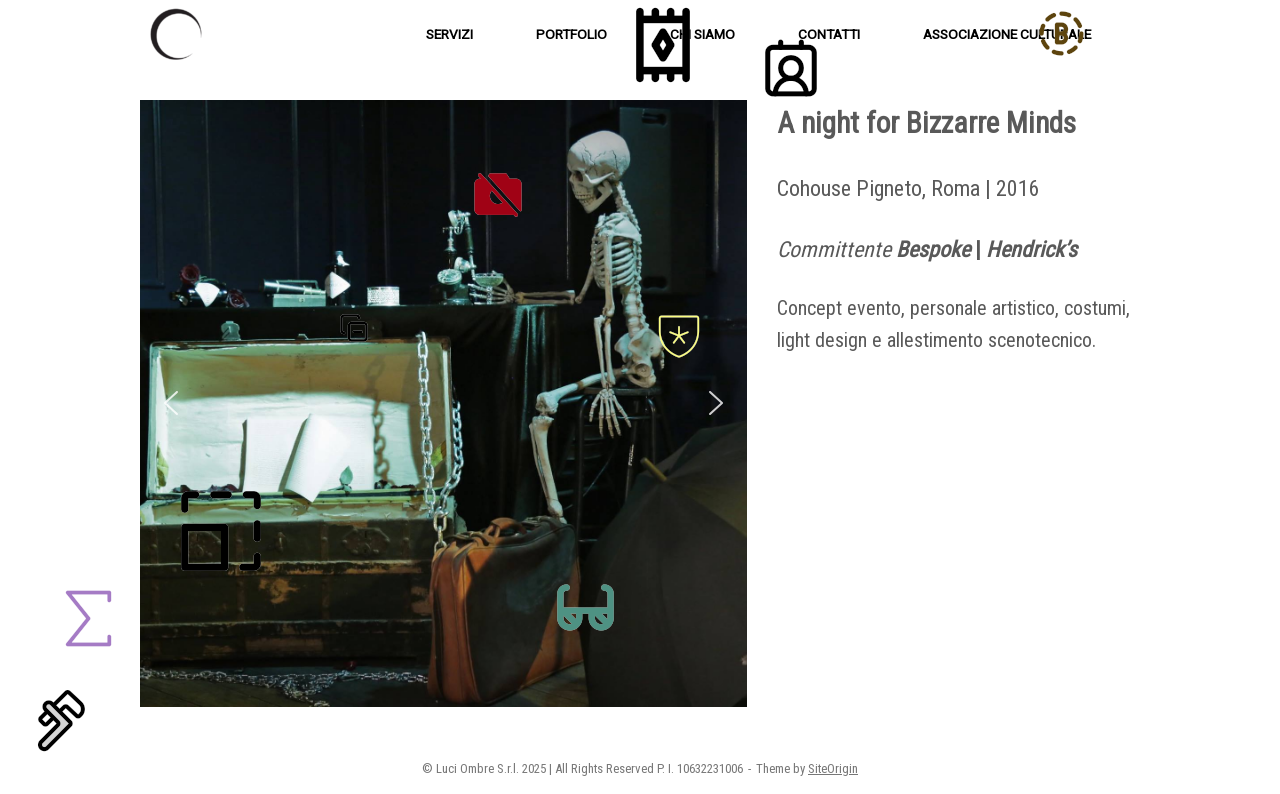 This screenshot has height=794, width=1280. Describe the element at coordinates (663, 45) in the screenshot. I see `view or manage home decor items` at that location.